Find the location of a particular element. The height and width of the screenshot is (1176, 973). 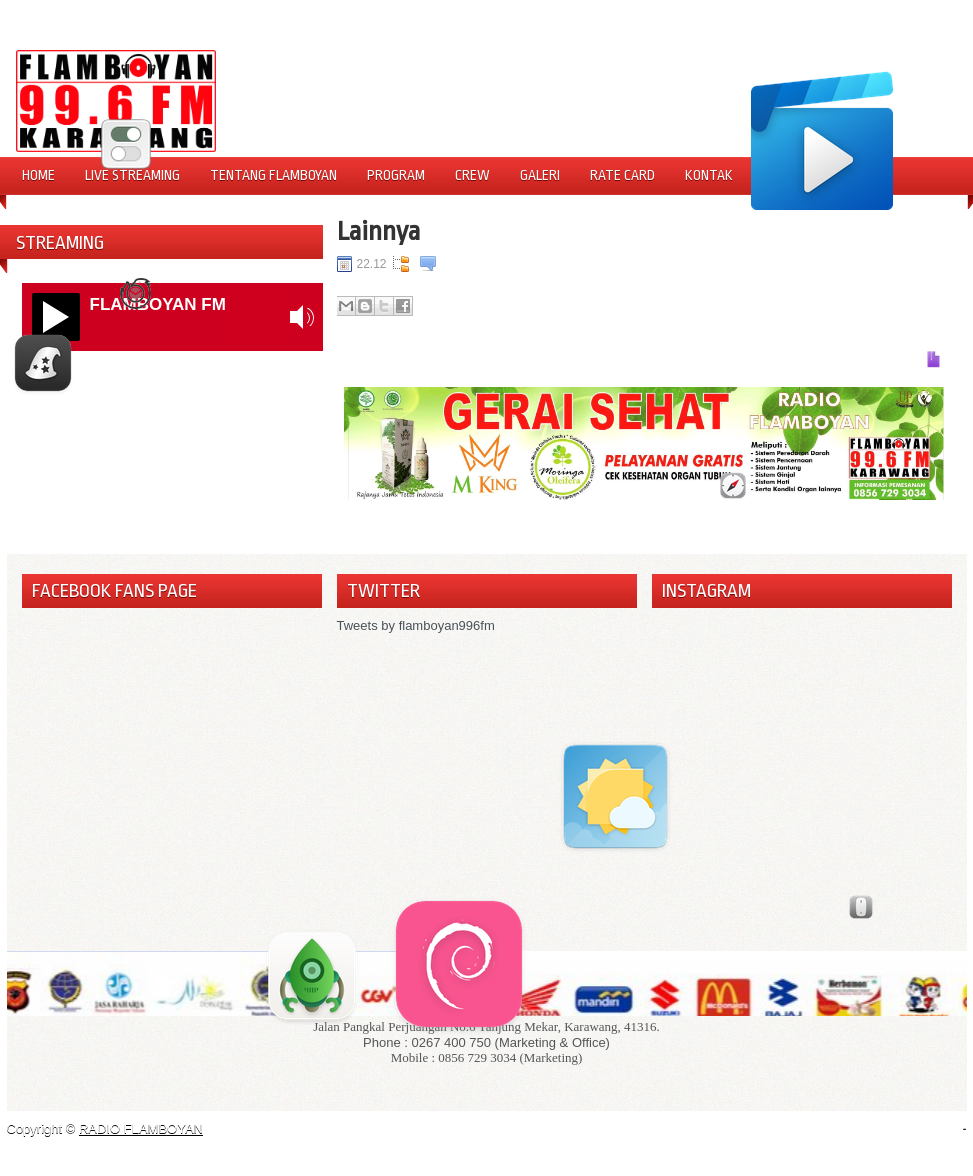

open gnome tweaks to customize system settings is located at coordinates (126, 144).